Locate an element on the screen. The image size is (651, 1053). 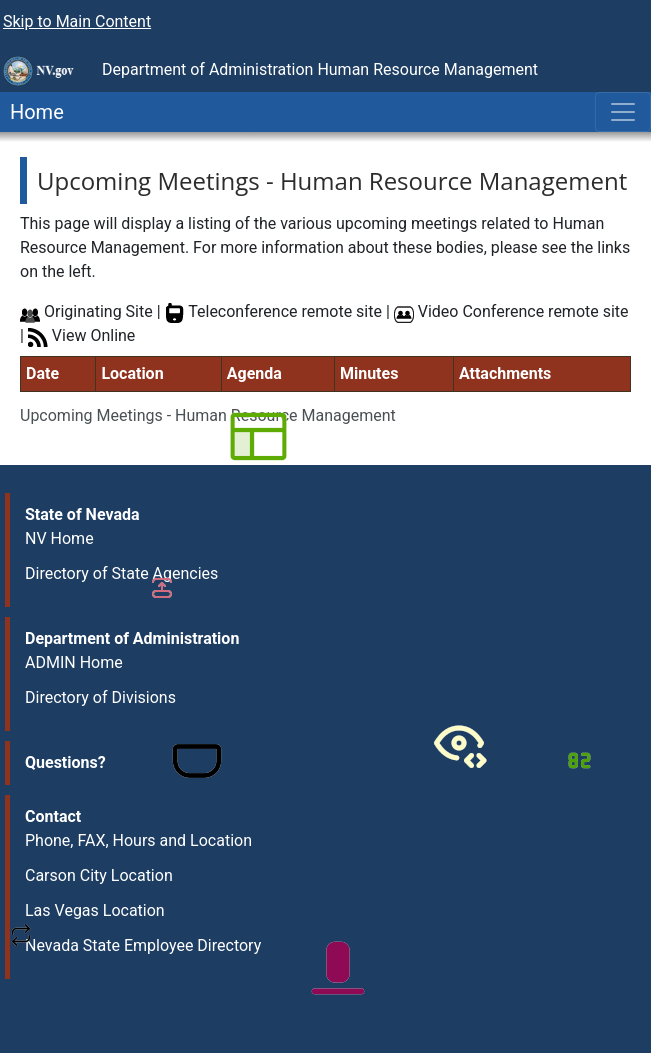
view source code or inspect element is located at coordinates (459, 743).